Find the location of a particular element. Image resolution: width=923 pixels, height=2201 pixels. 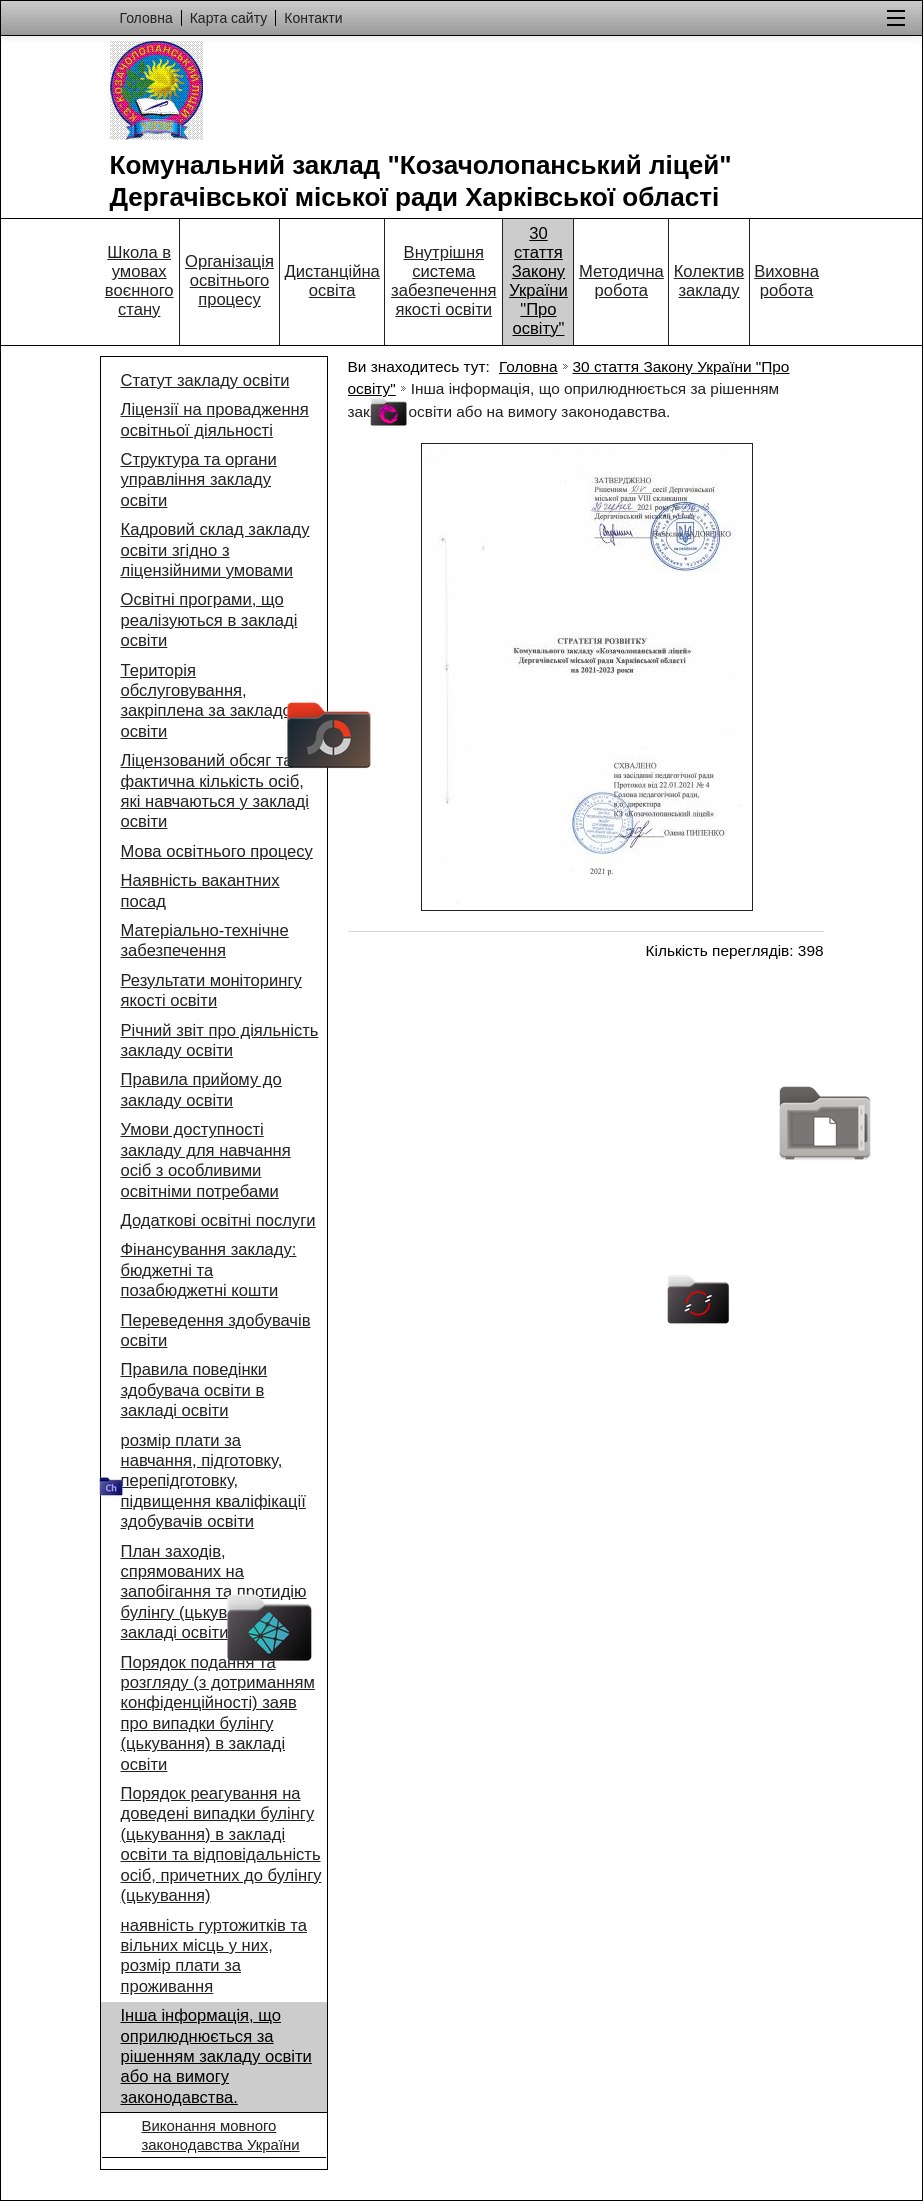

open photoscape application folder is located at coordinates (328, 737).